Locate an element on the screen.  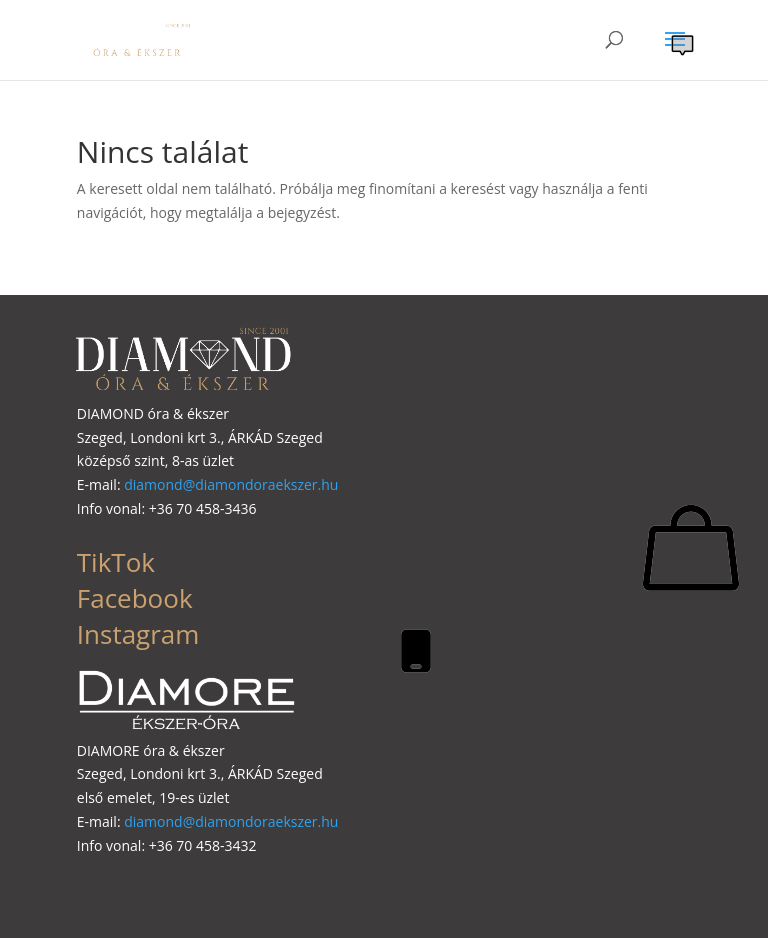
open chat or messaging is located at coordinates (682, 44).